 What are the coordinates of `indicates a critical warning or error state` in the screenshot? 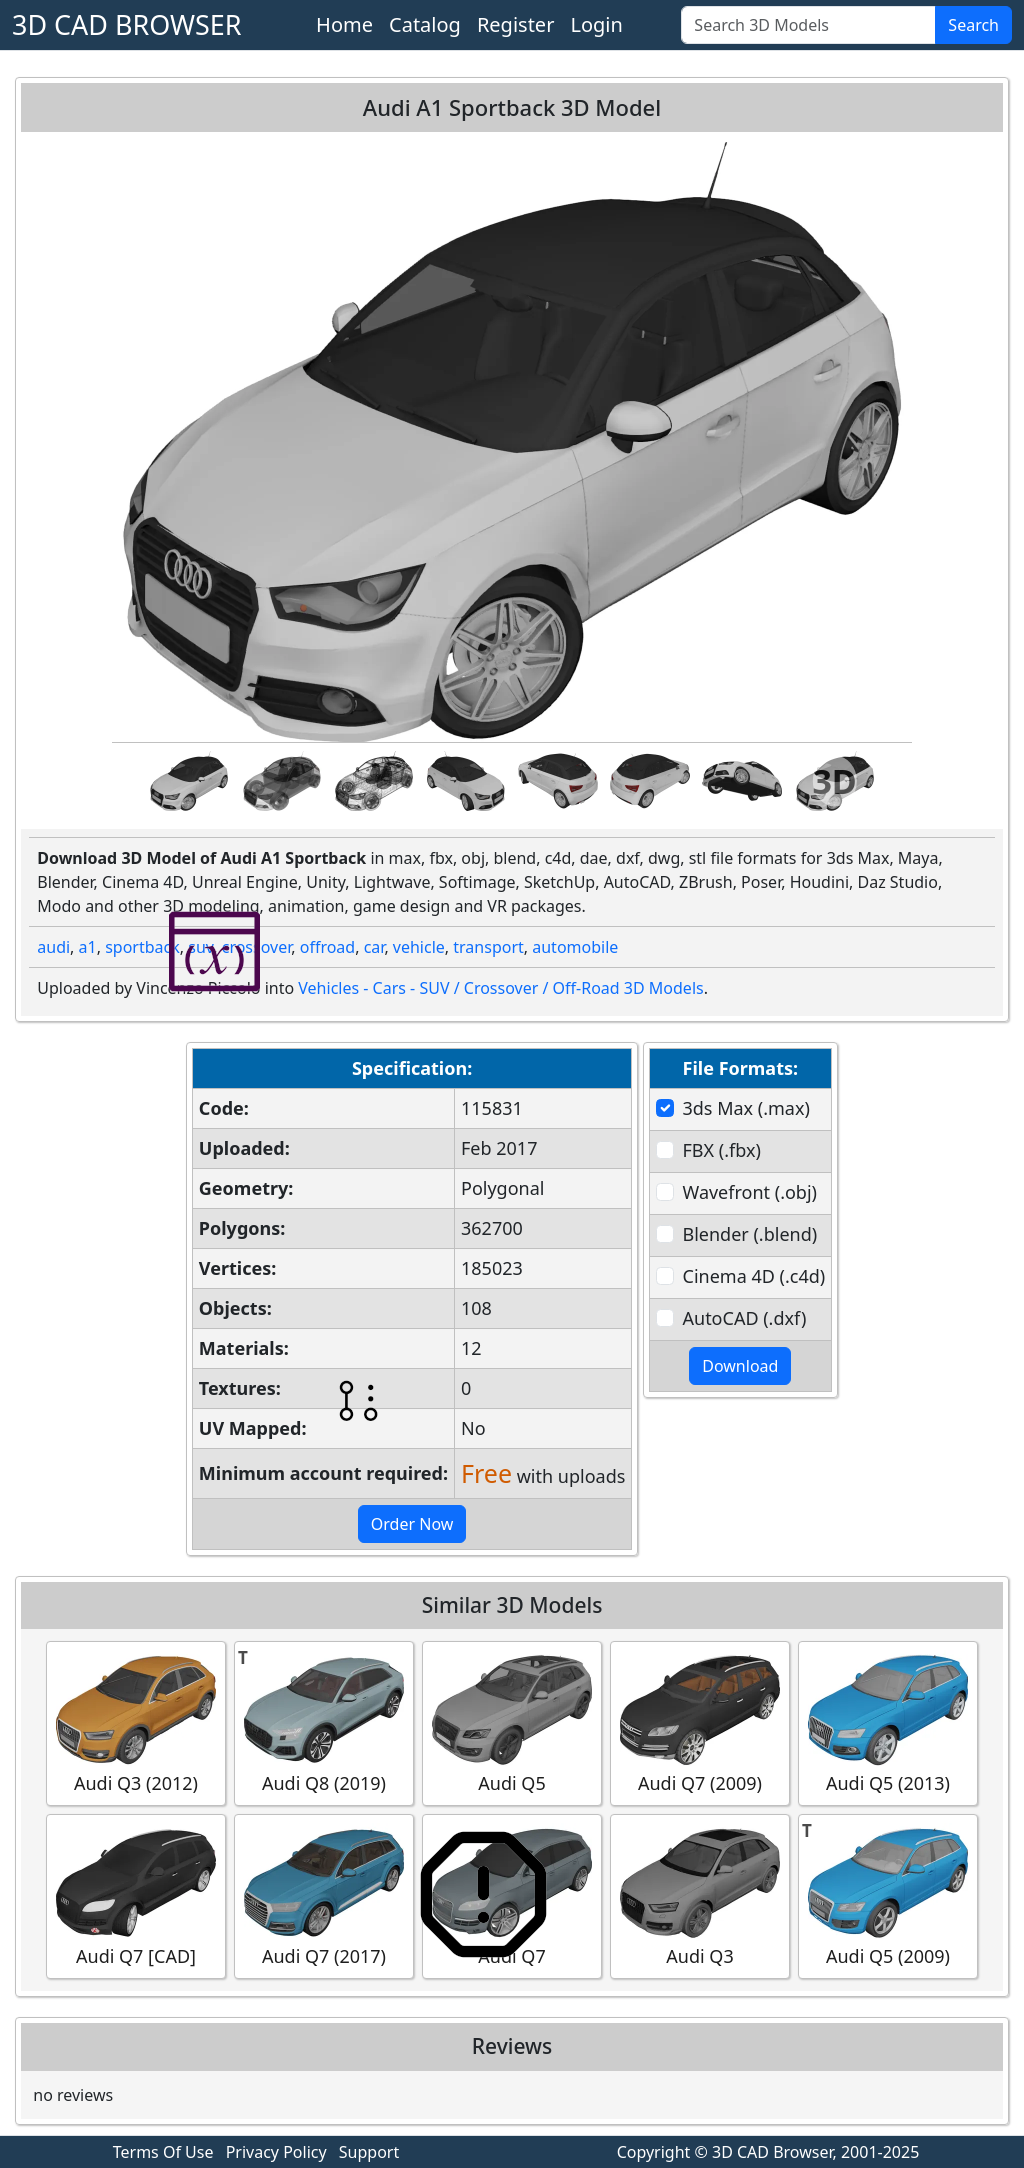 It's located at (483, 1894).